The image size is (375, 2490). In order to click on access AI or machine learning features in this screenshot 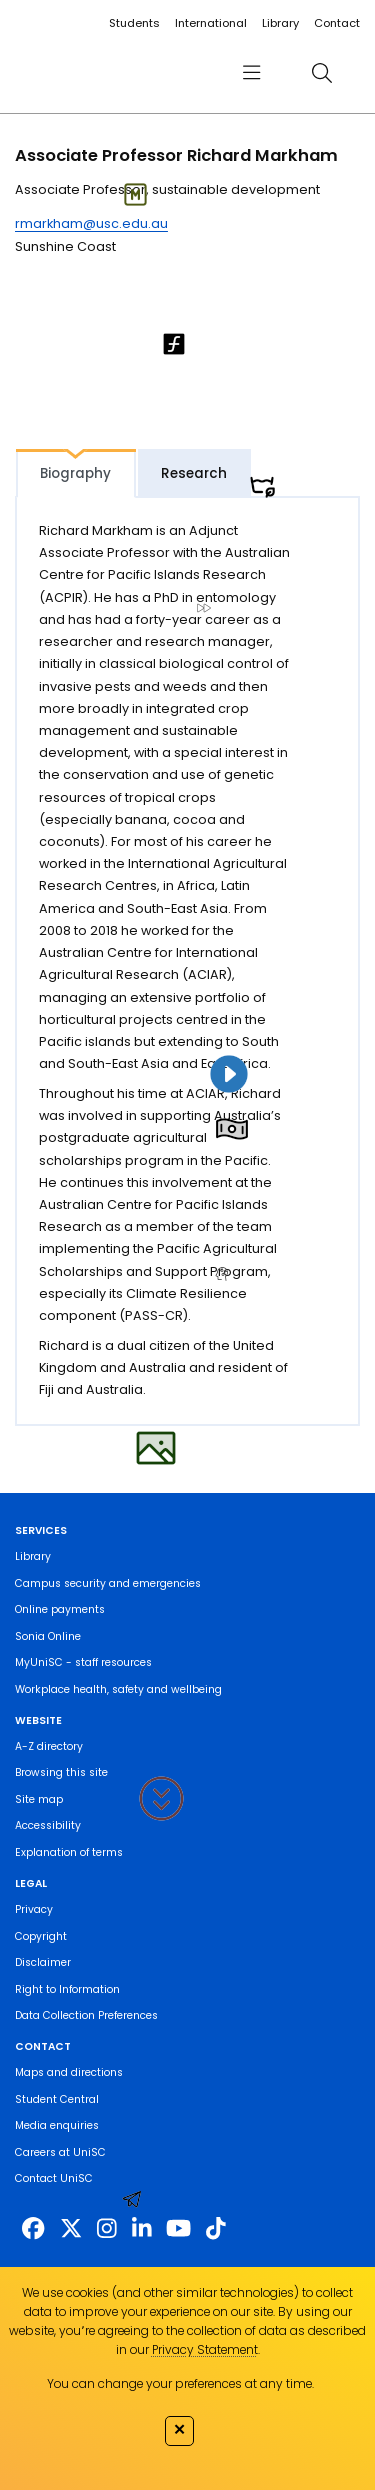, I will do `click(222, 1274)`.